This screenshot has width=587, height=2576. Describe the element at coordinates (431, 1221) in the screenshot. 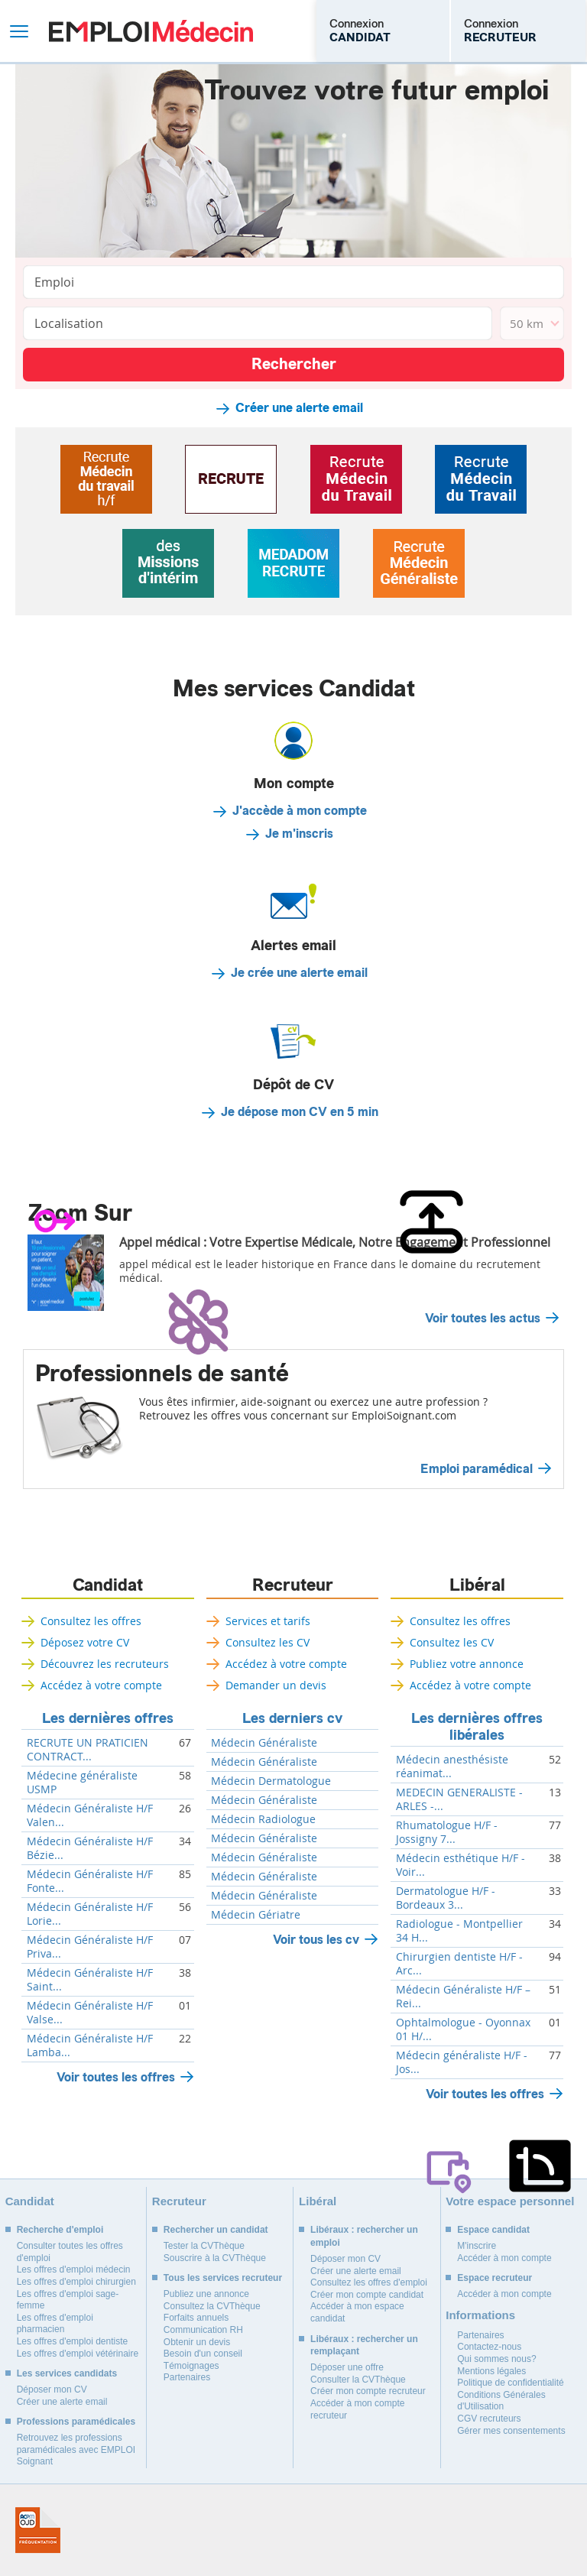

I see `move element to top layer` at that location.